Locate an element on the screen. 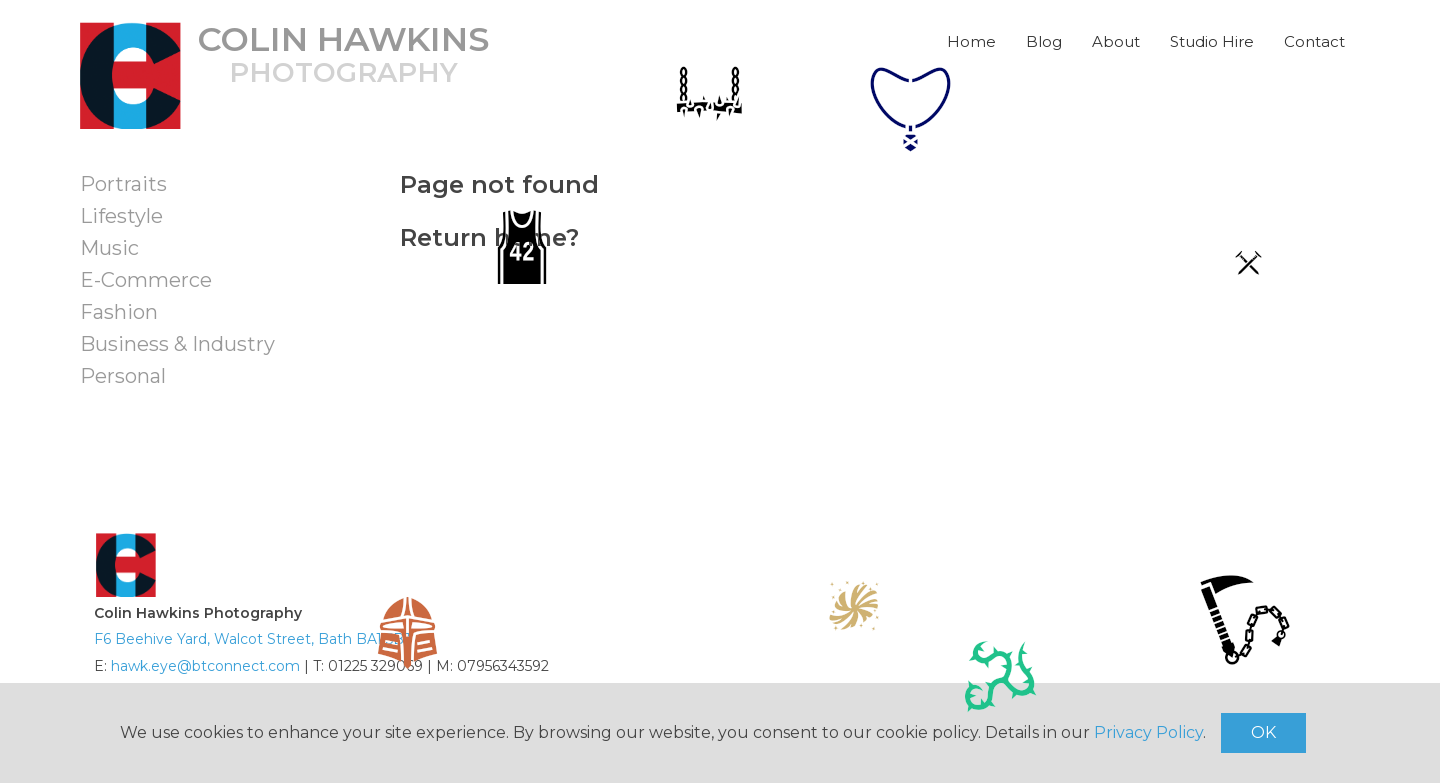 The image size is (1440, 783). crafting or construction materials in a game inventory is located at coordinates (1248, 262).